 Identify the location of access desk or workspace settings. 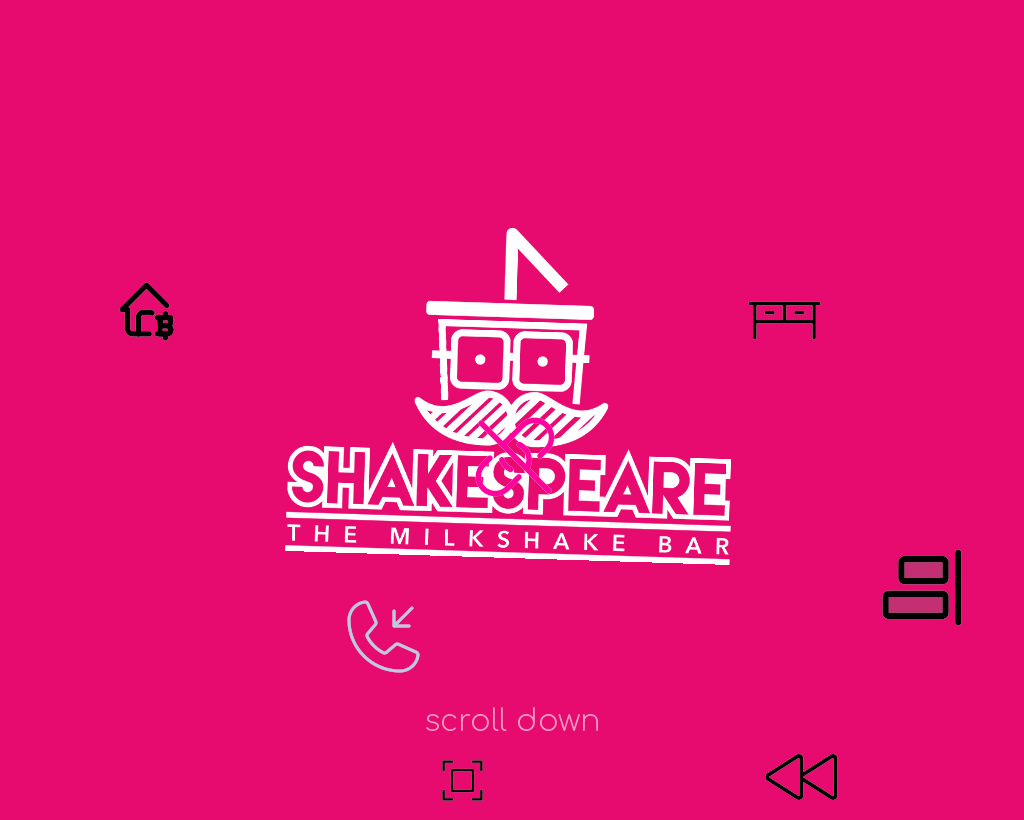
(784, 319).